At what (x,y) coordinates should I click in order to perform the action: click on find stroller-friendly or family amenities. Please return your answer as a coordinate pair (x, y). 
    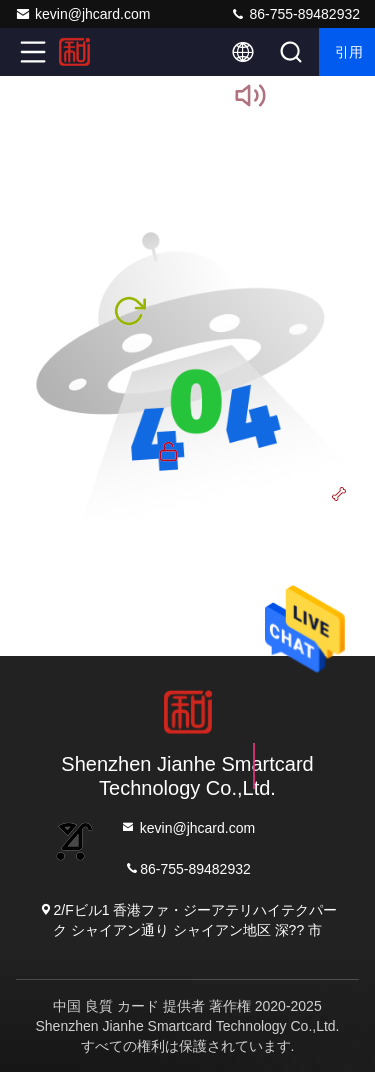
    Looking at the image, I should click on (72, 840).